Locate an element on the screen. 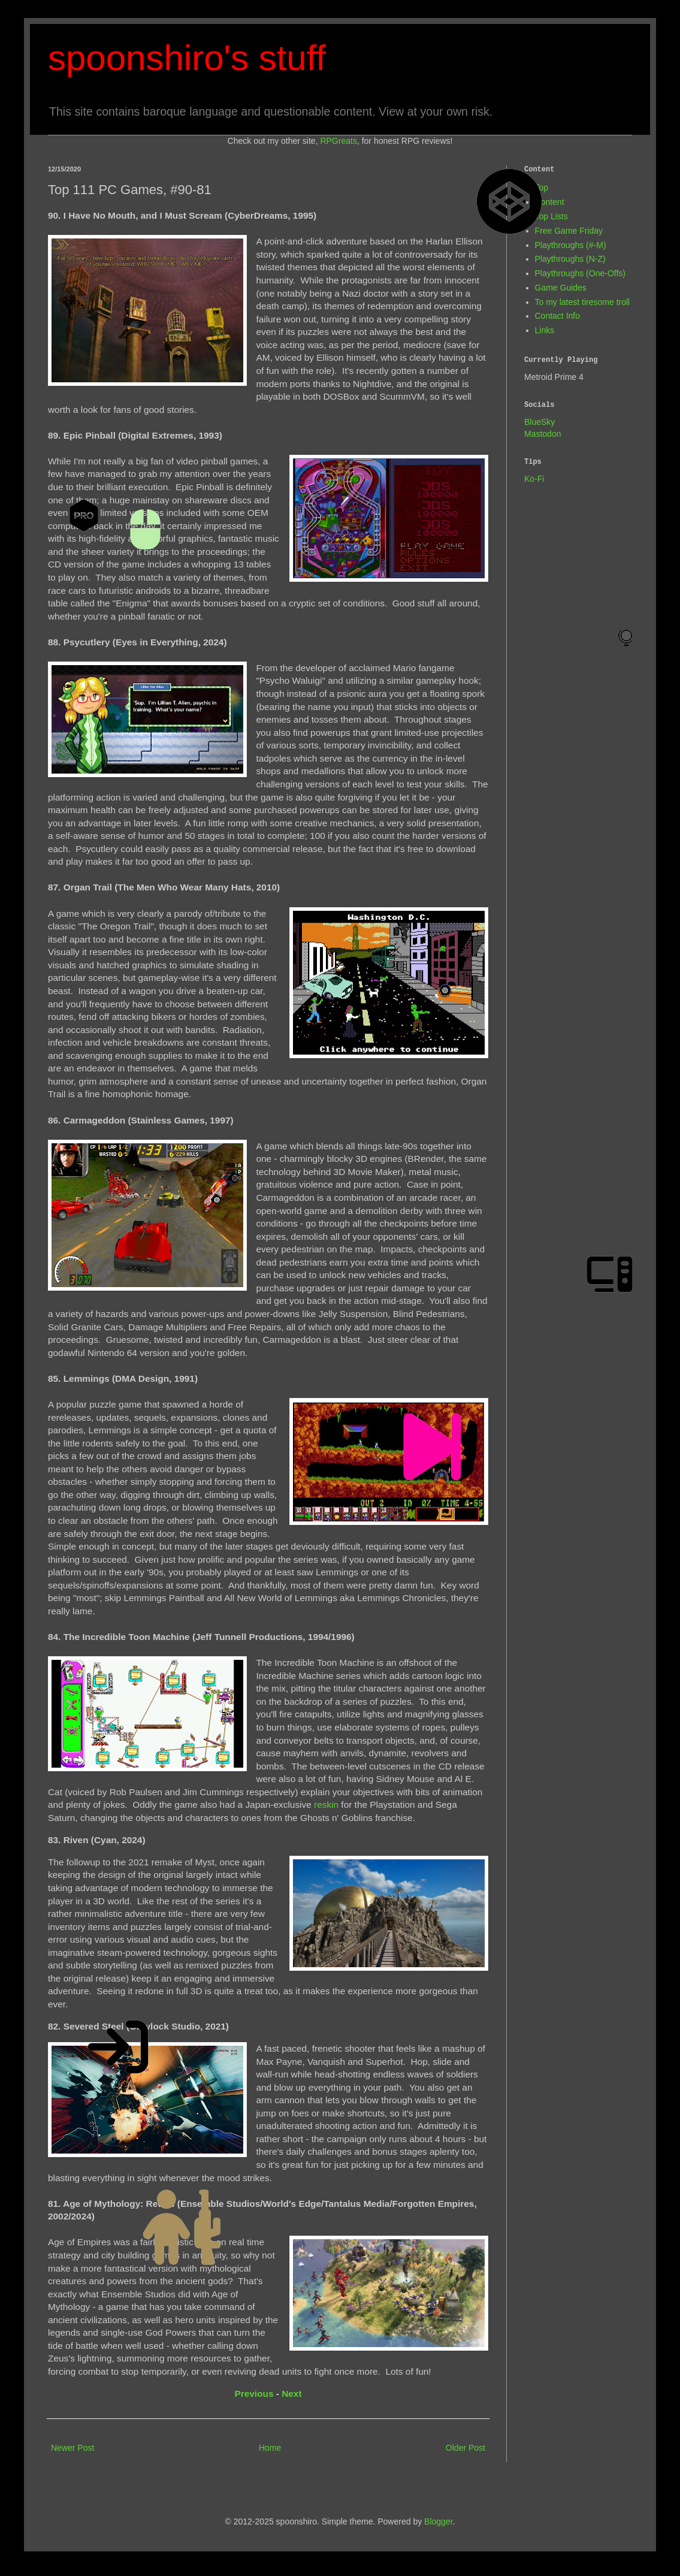  open CodePen website or app is located at coordinates (509, 201).